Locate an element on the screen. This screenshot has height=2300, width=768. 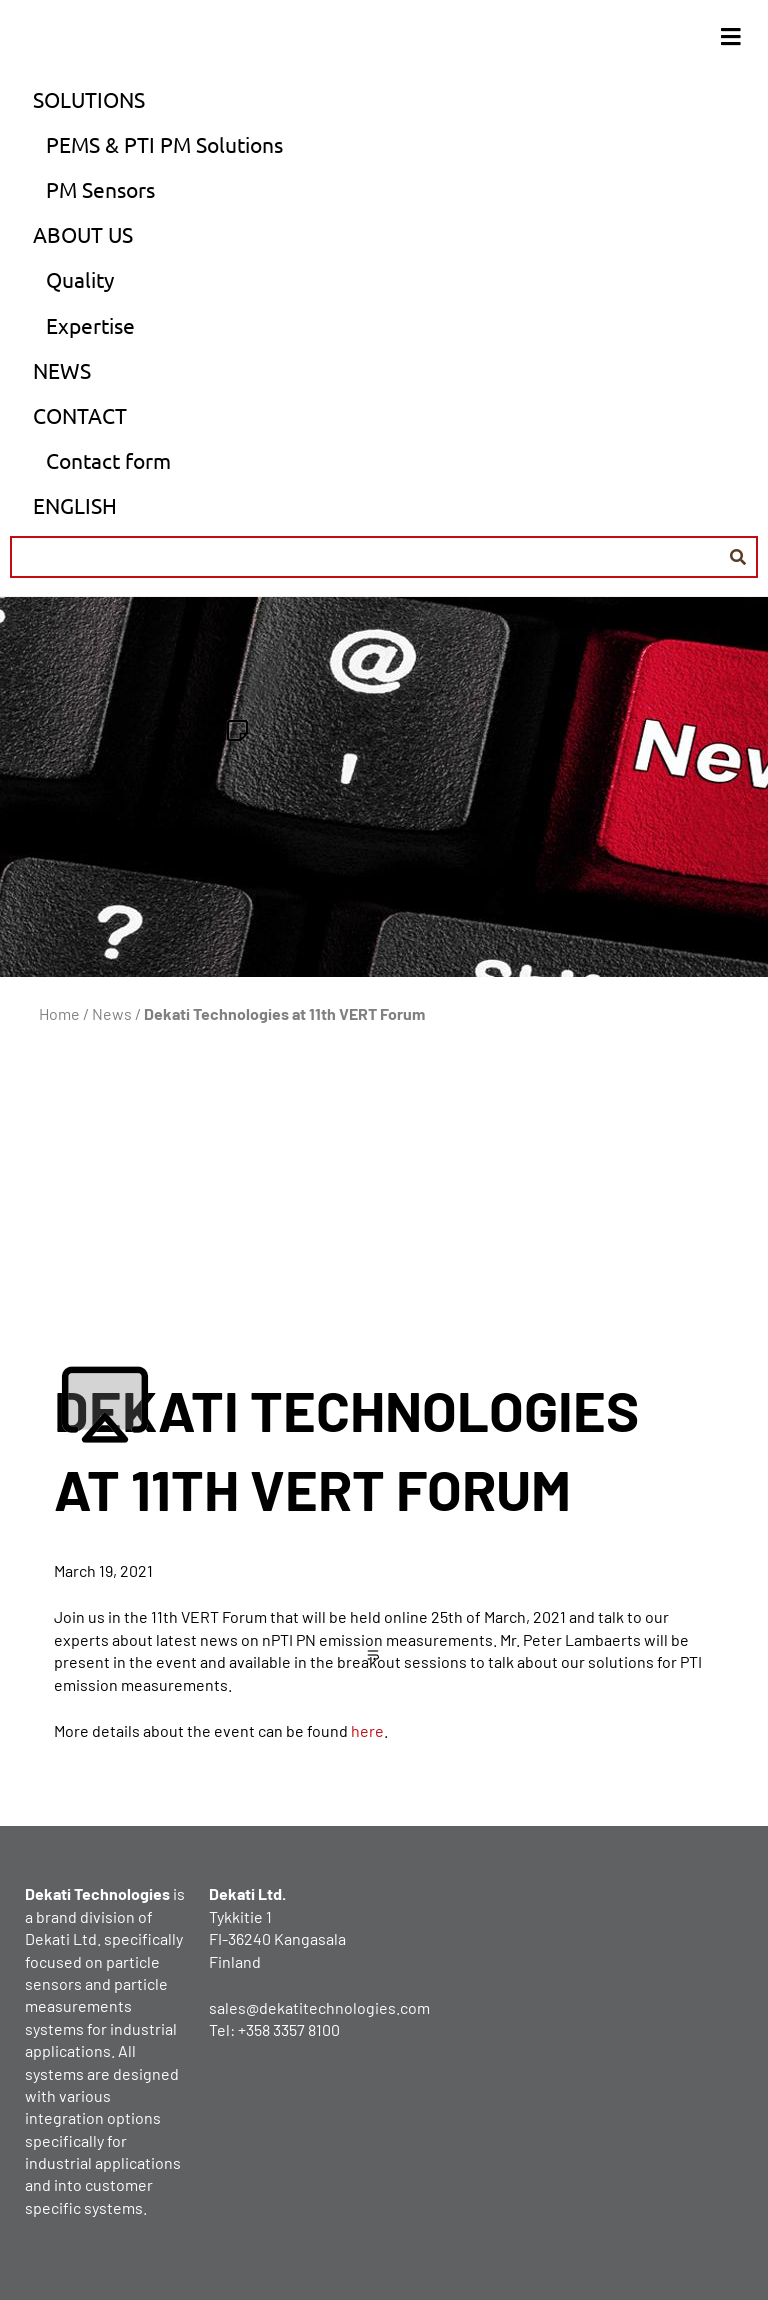
stream content to an external display is located at coordinates (105, 1403).